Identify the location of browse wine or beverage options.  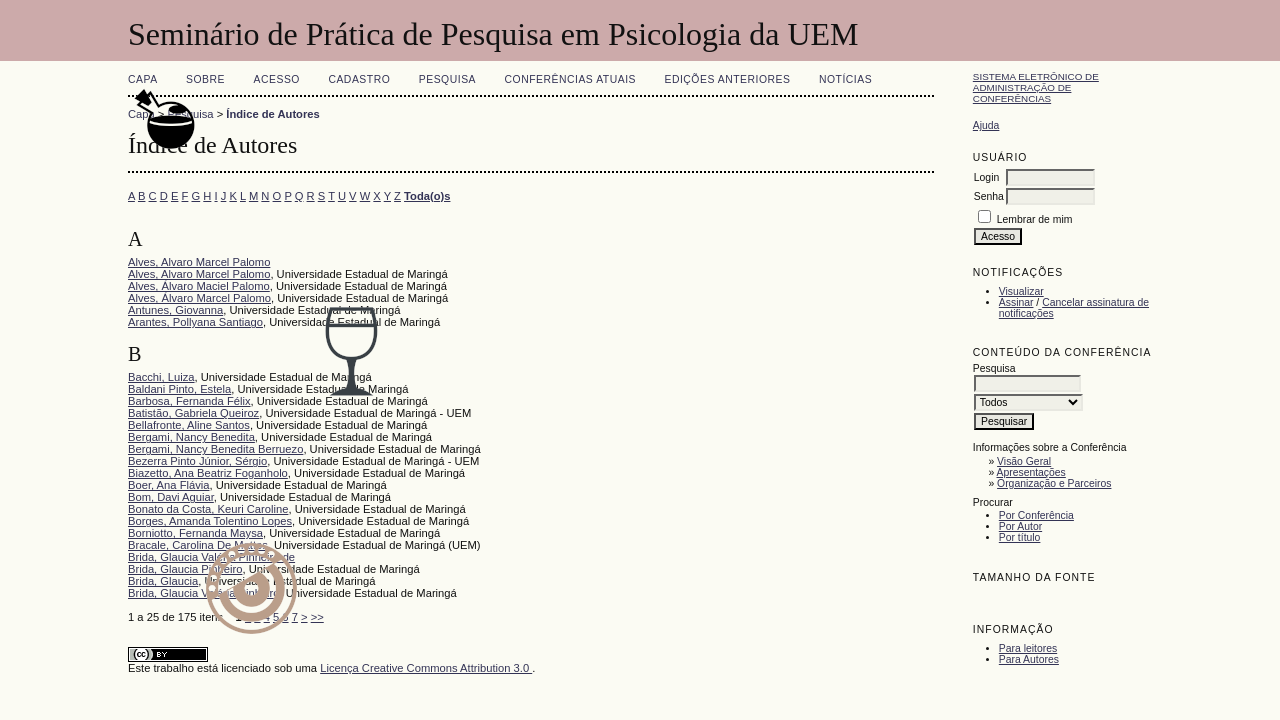
(351, 351).